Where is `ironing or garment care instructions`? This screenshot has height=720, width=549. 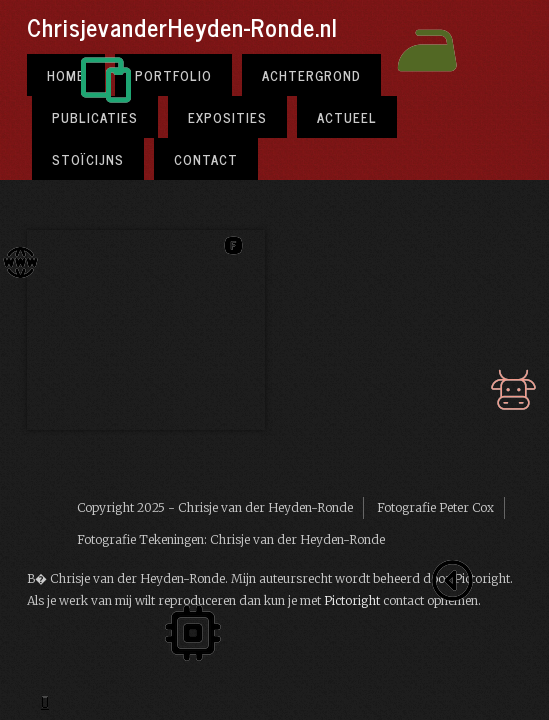 ironing or garment care instructions is located at coordinates (427, 50).